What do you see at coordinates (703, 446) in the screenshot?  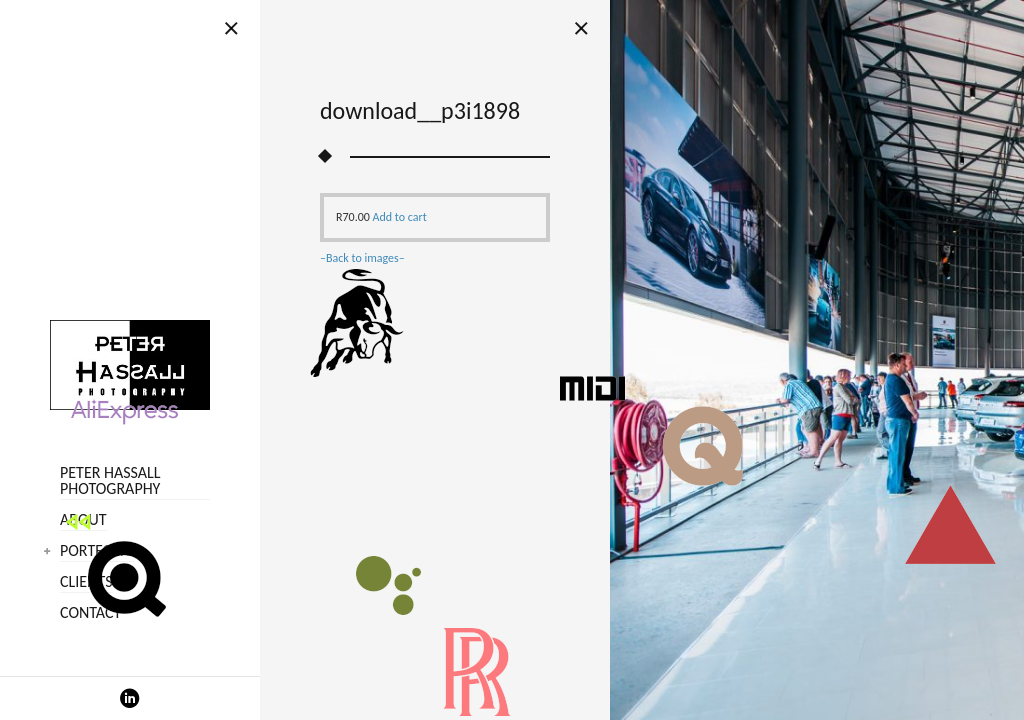 I see `open qase test management platform` at bounding box center [703, 446].